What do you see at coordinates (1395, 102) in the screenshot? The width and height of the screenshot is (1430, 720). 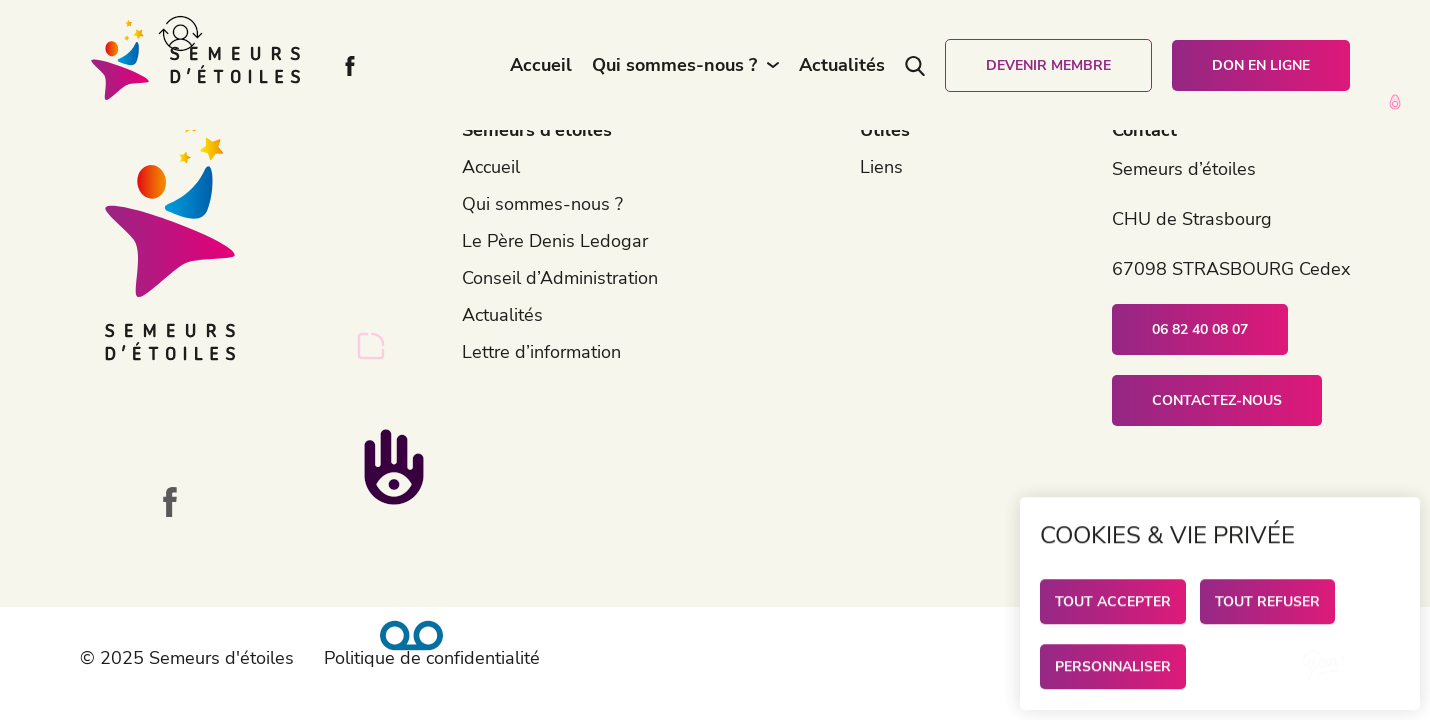 I see `indicates healthy or vegetarian food options` at bounding box center [1395, 102].